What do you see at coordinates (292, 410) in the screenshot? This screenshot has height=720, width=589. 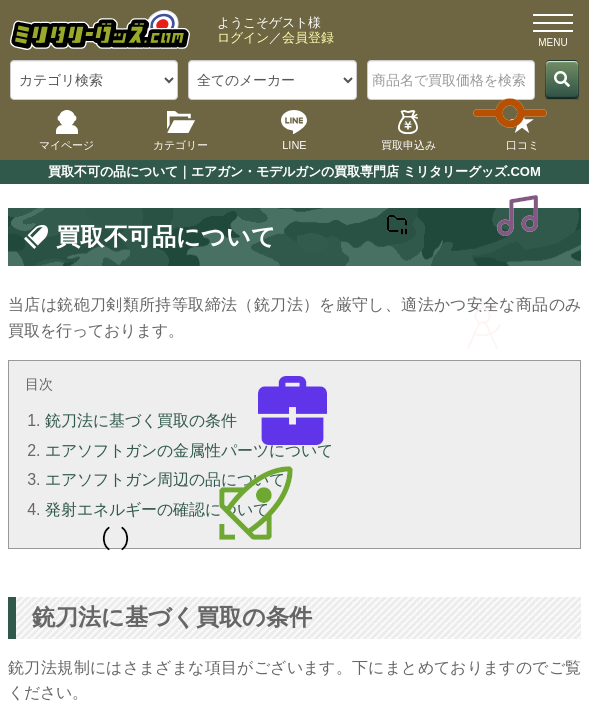 I see `view your portfolio or work samples` at bounding box center [292, 410].